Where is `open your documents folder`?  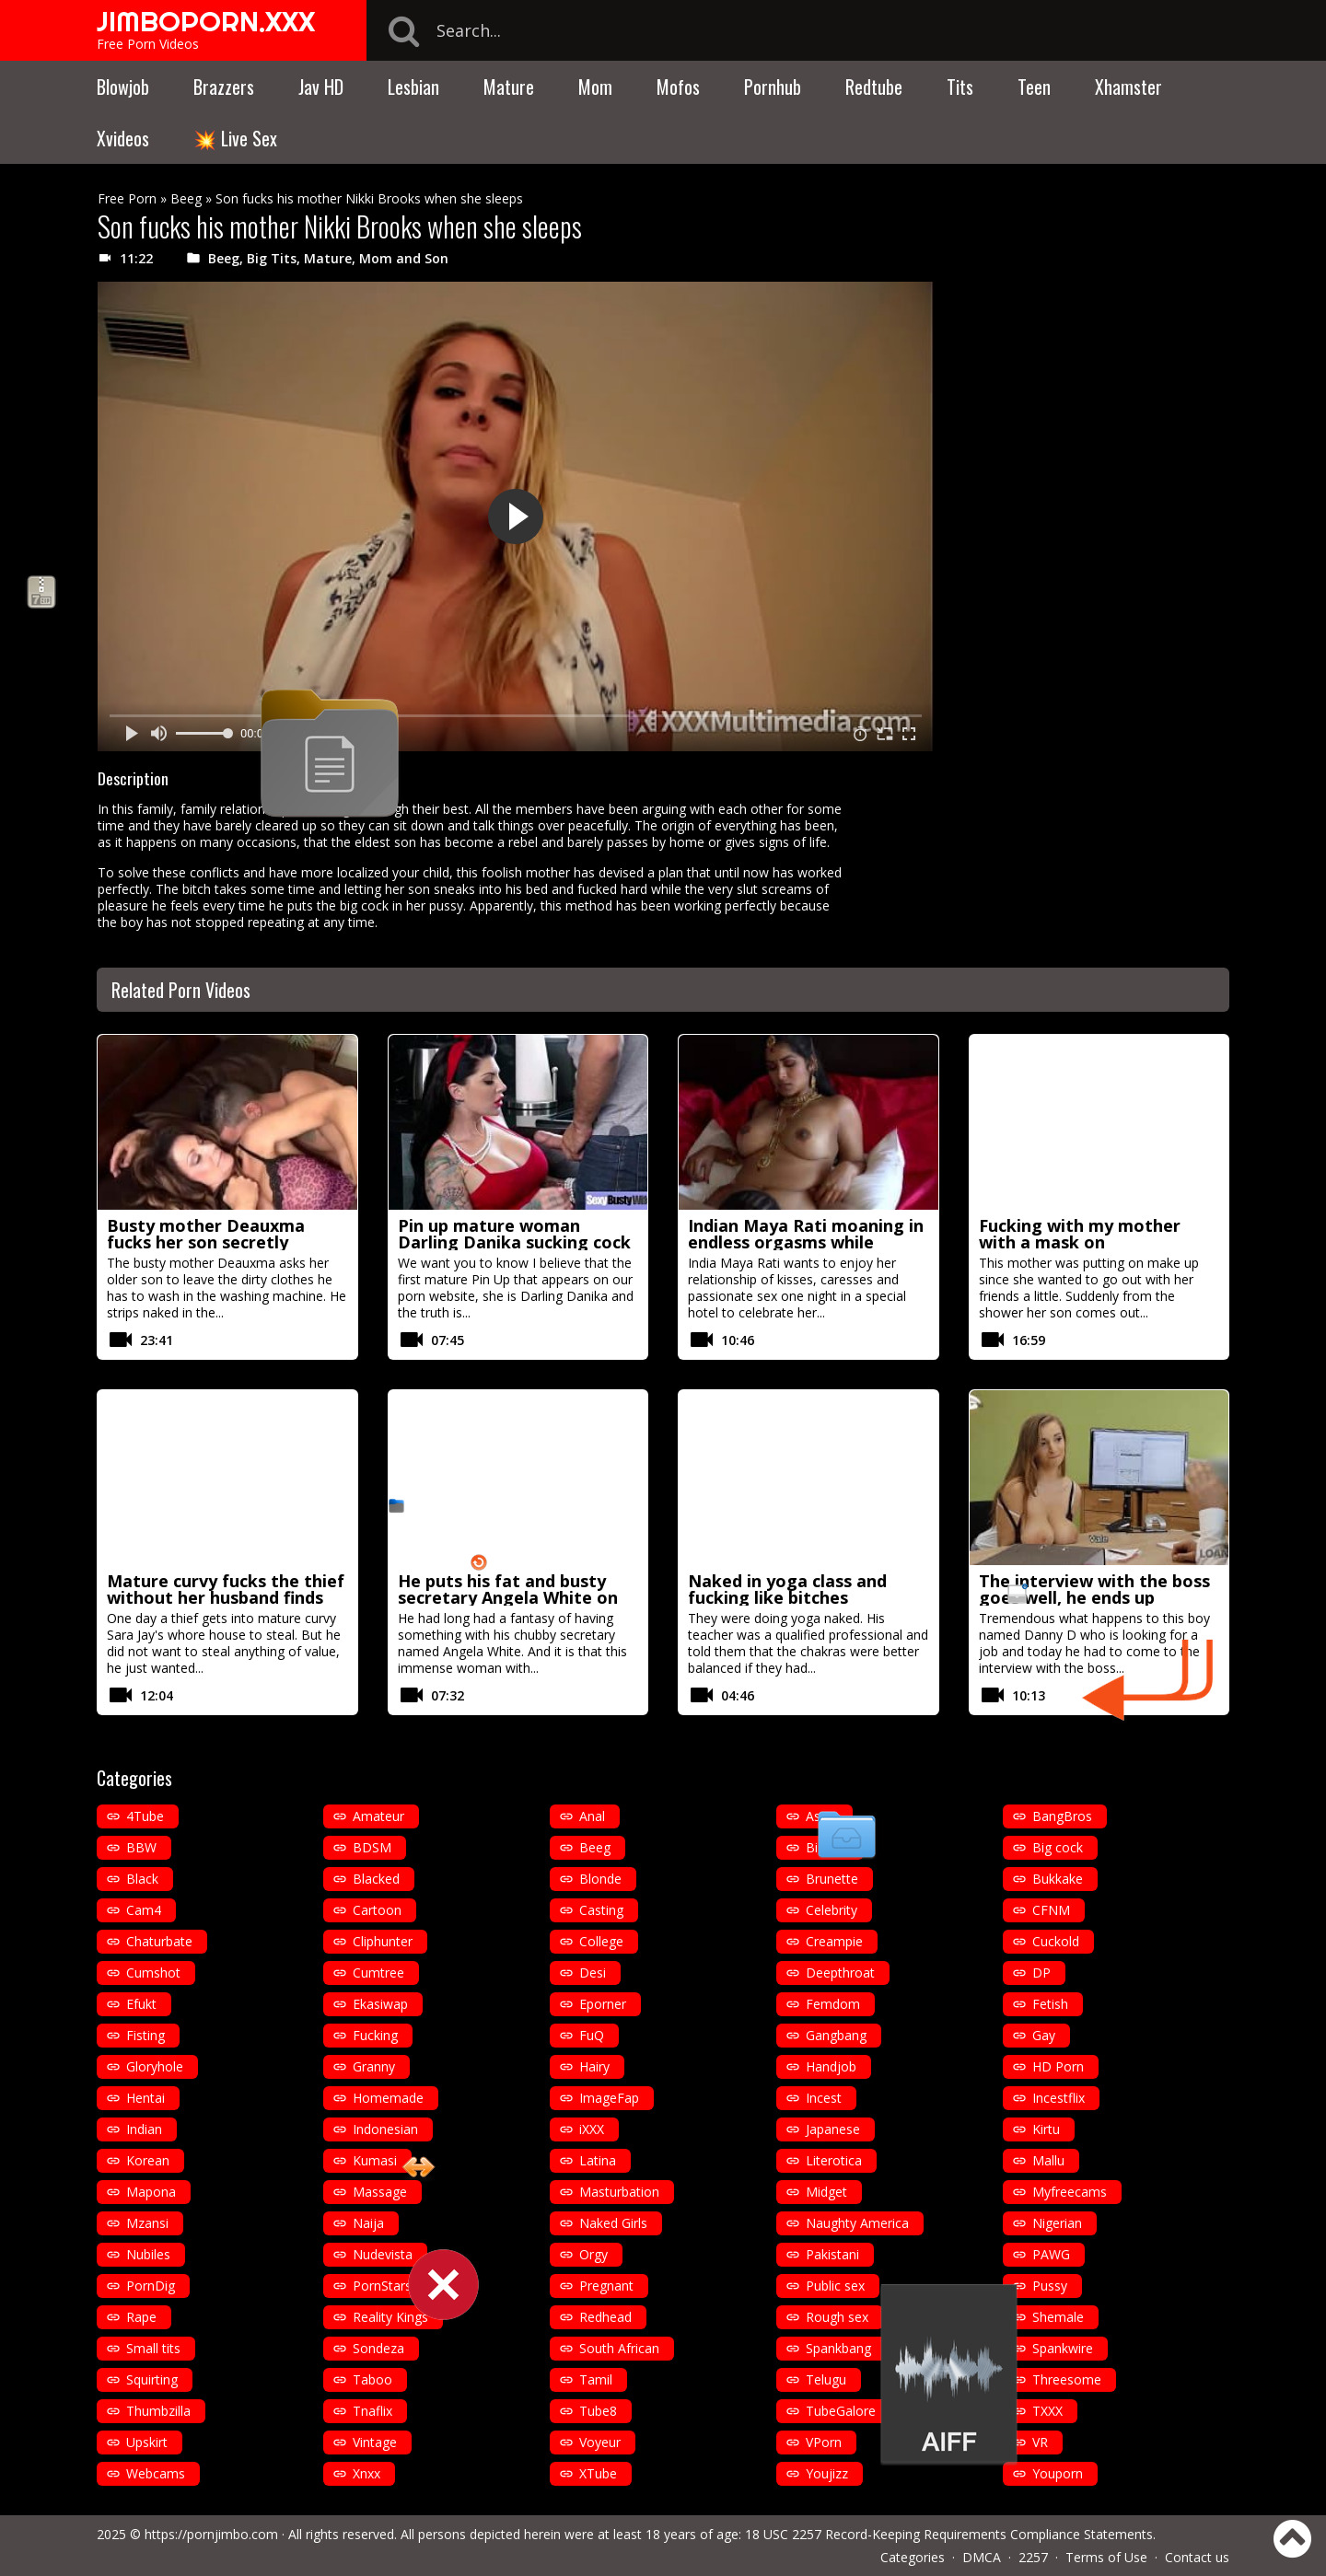
open your documents folder is located at coordinates (330, 753).